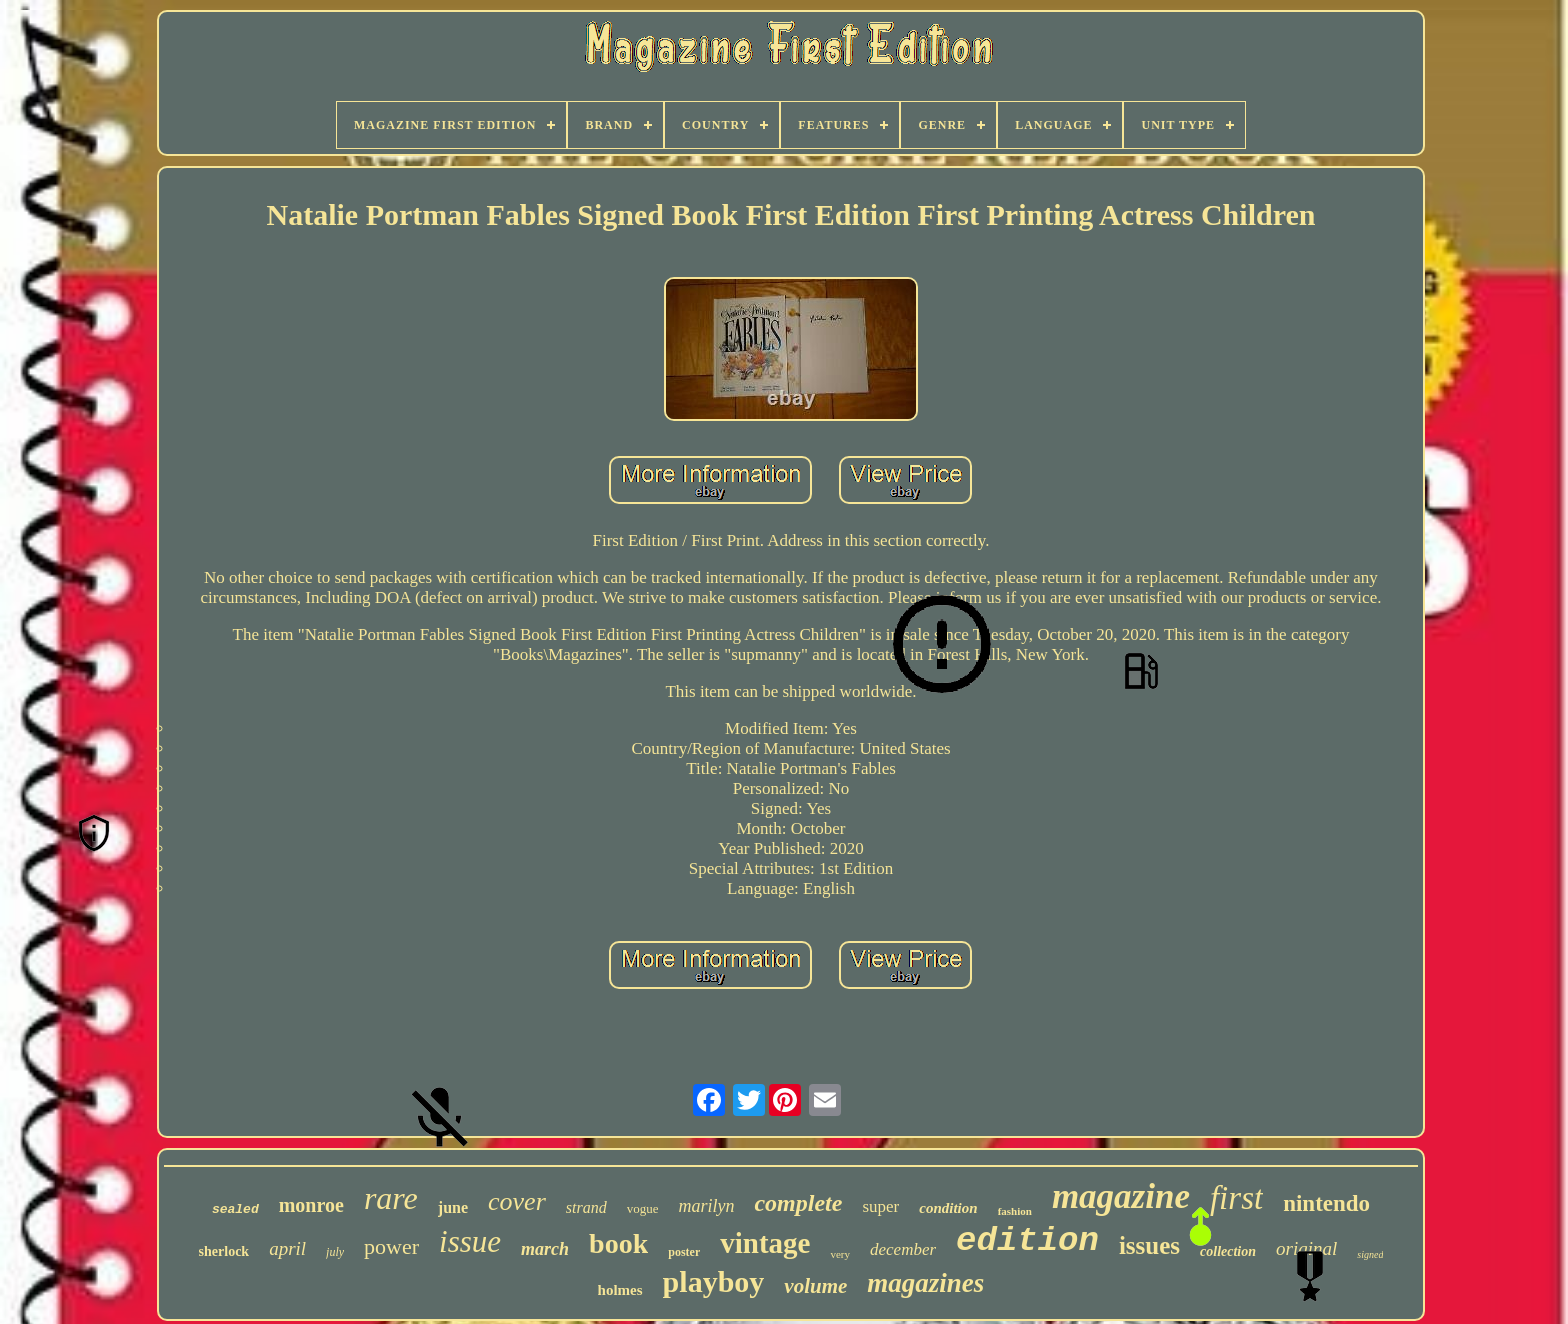 This screenshot has height=1324, width=1568. What do you see at coordinates (439, 1118) in the screenshot?
I see `mute your microphone` at bounding box center [439, 1118].